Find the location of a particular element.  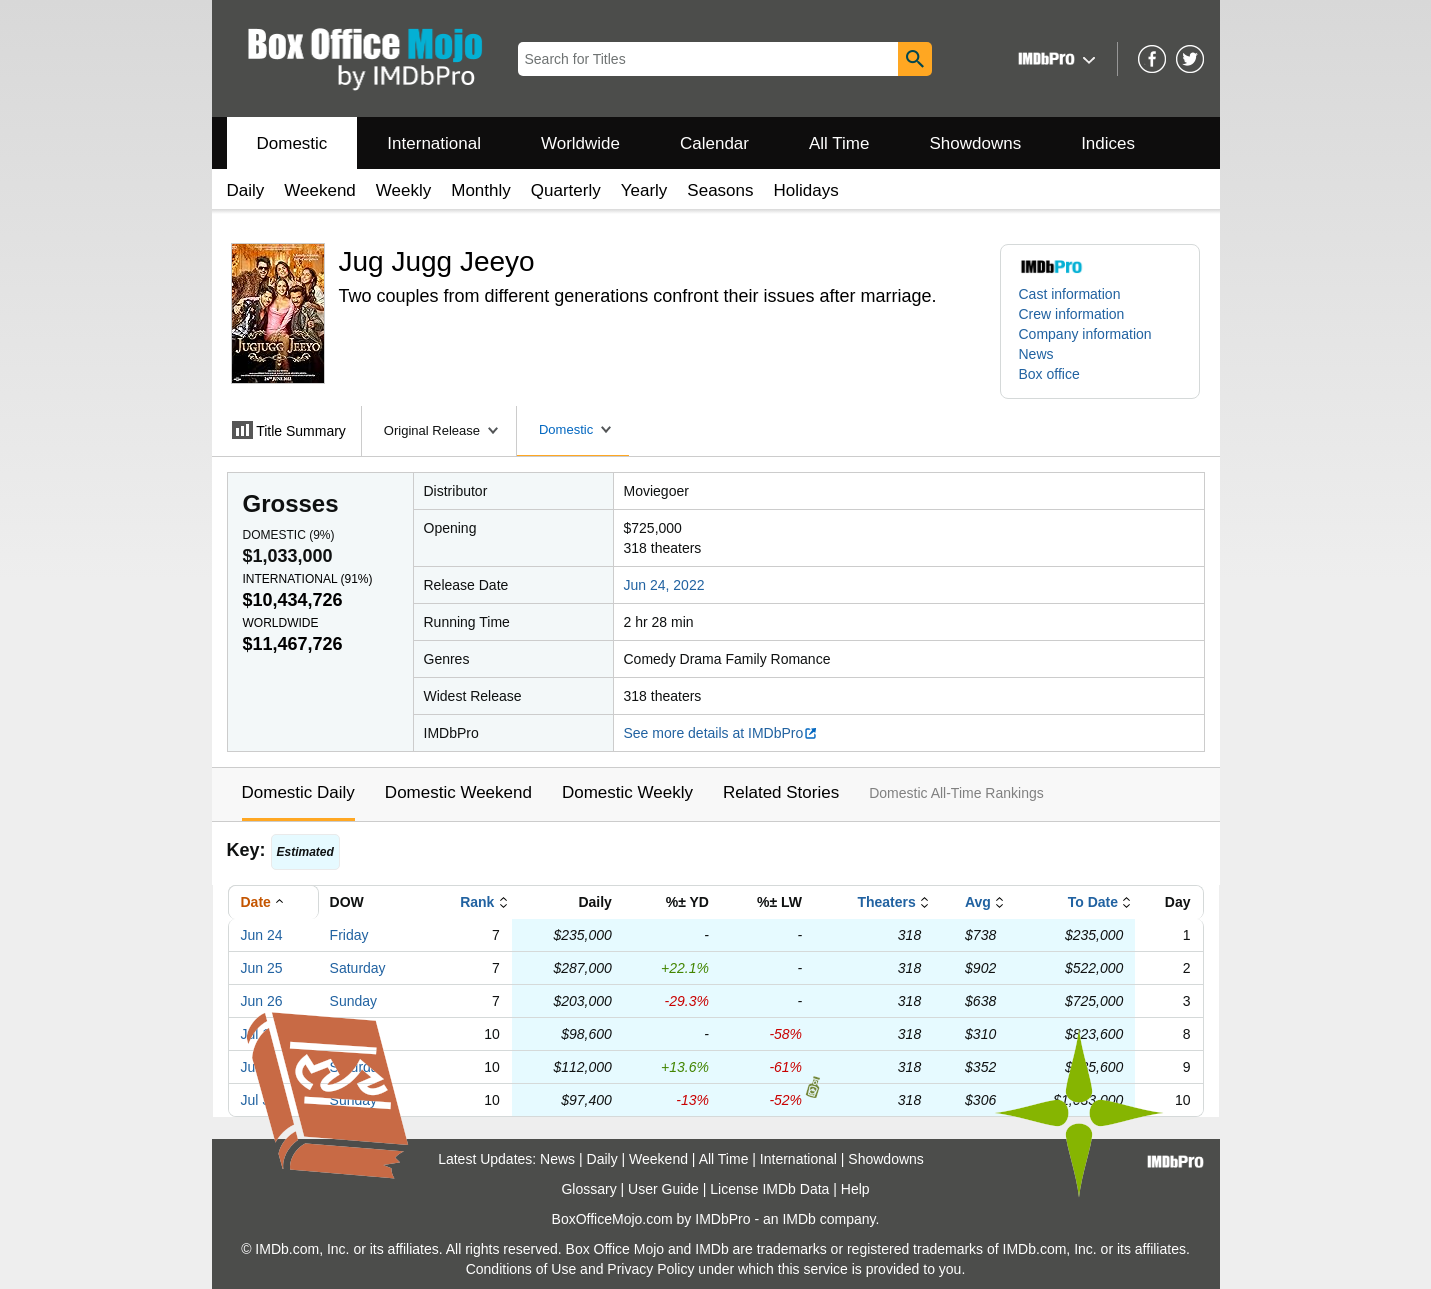

initialize spike trap or hazard is located at coordinates (1079, 1113).